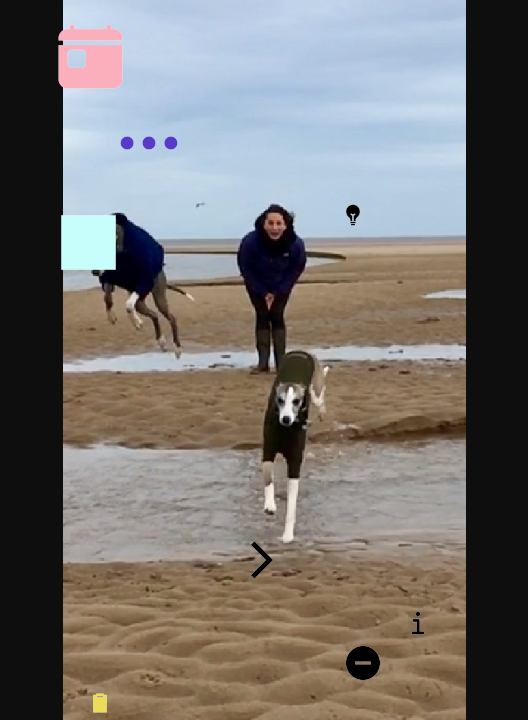 The width and height of the screenshot is (528, 720). Describe the element at coordinates (262, 560) in the screenshot. I see `navigate to the next item or screen` at that location.